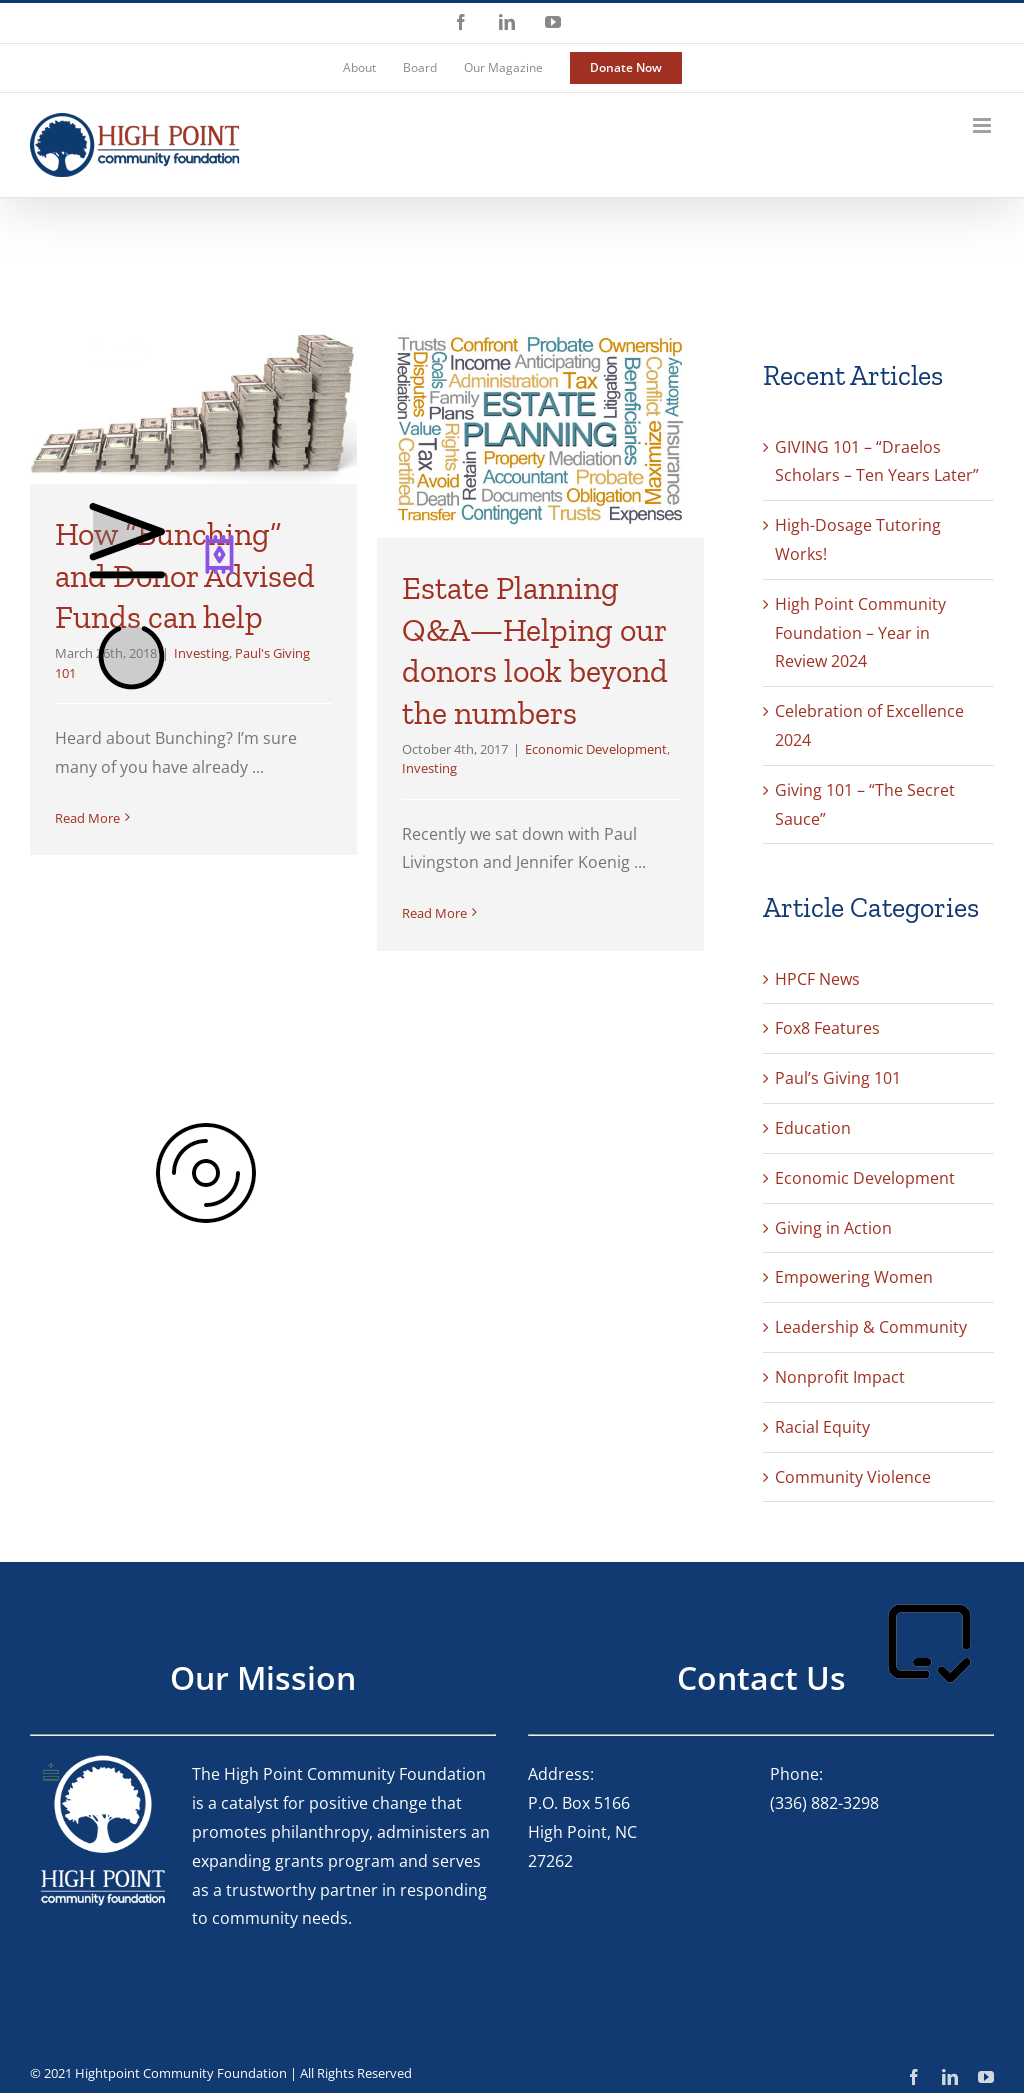 This screenshot has height=2093, width=1024. Describe the element at coordinates (219, 554) in the screenshot. I see `view or manage home decor items` at that location.